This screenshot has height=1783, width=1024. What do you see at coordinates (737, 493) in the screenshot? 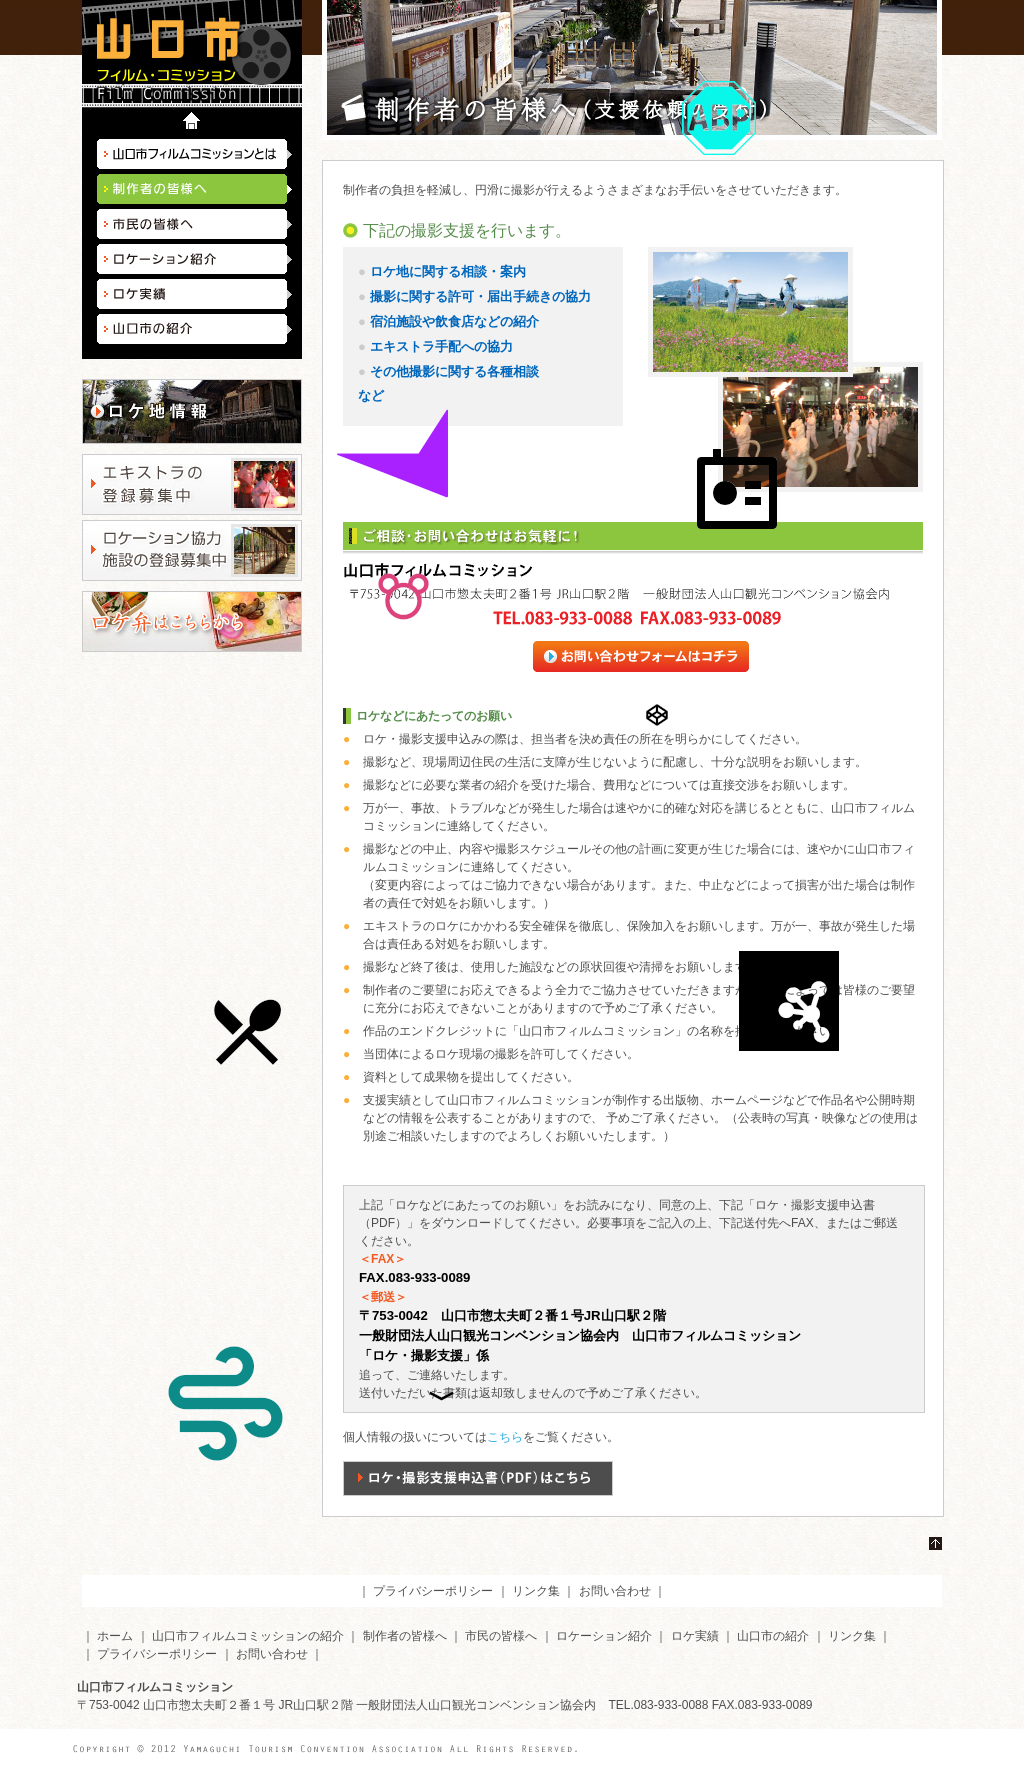
I see `open radio or audio streaming app` at bounding box center [737, 493].